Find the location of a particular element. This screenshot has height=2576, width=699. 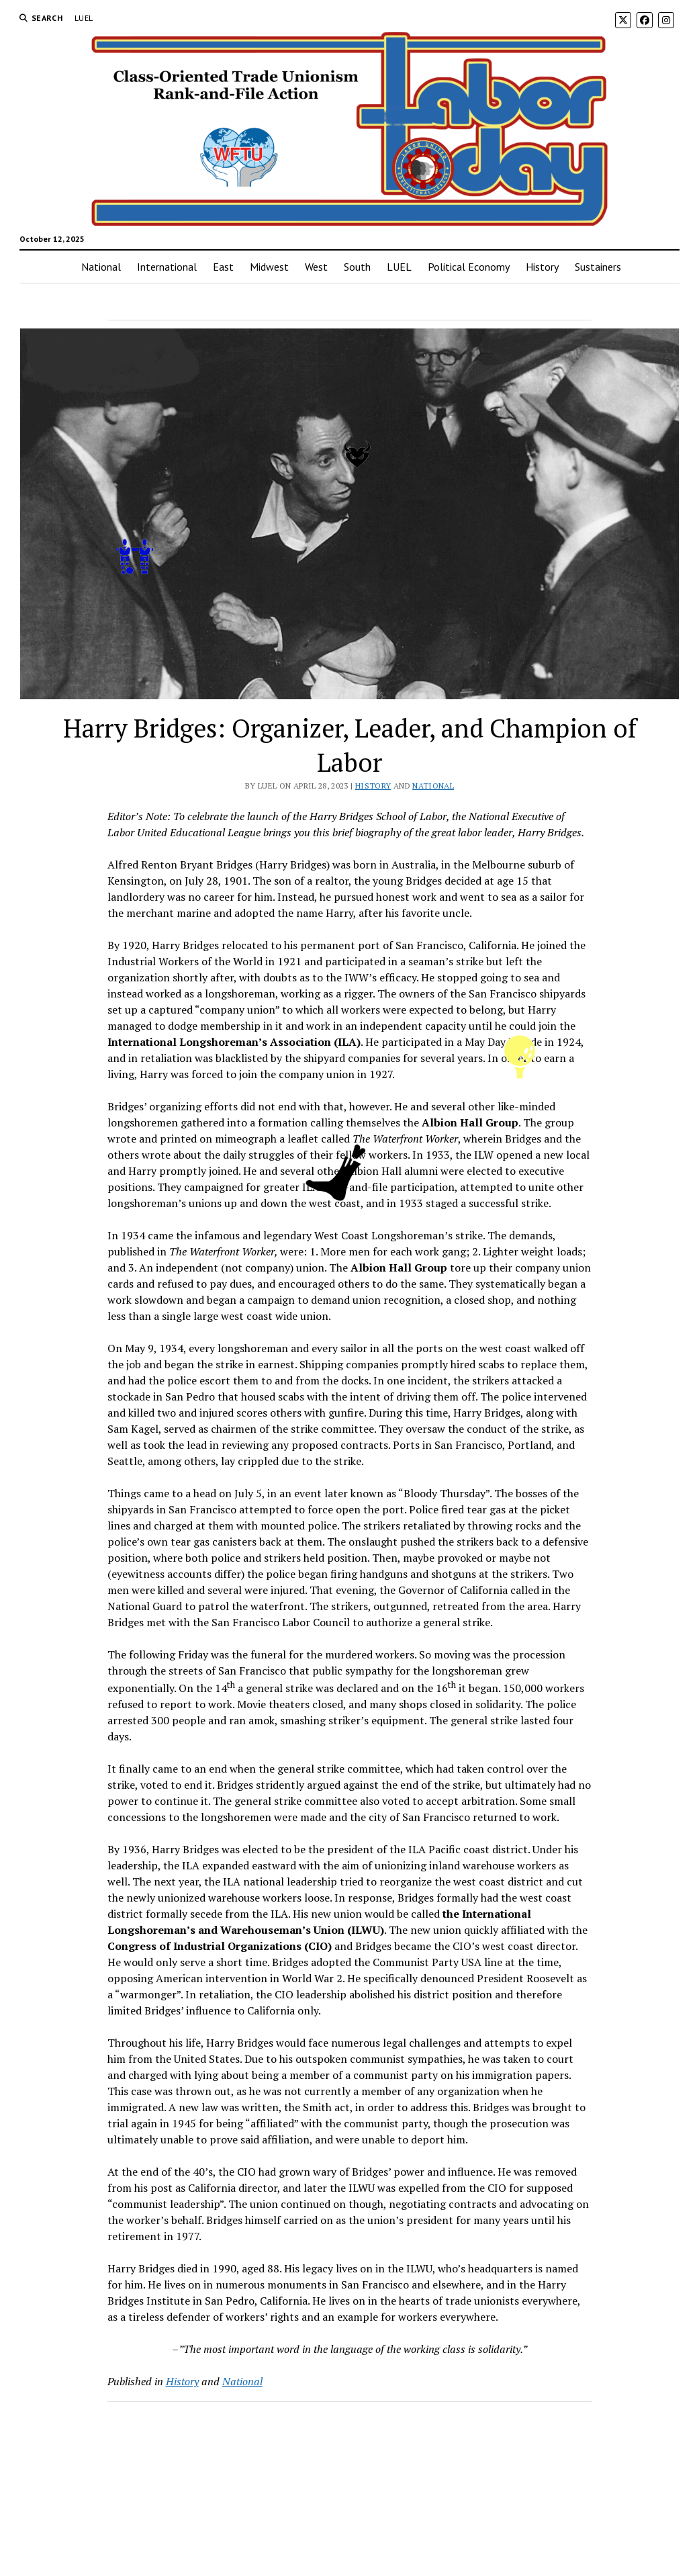

indicates a villain or antagonist character with romantic themes is located at coordinates (357, 454).